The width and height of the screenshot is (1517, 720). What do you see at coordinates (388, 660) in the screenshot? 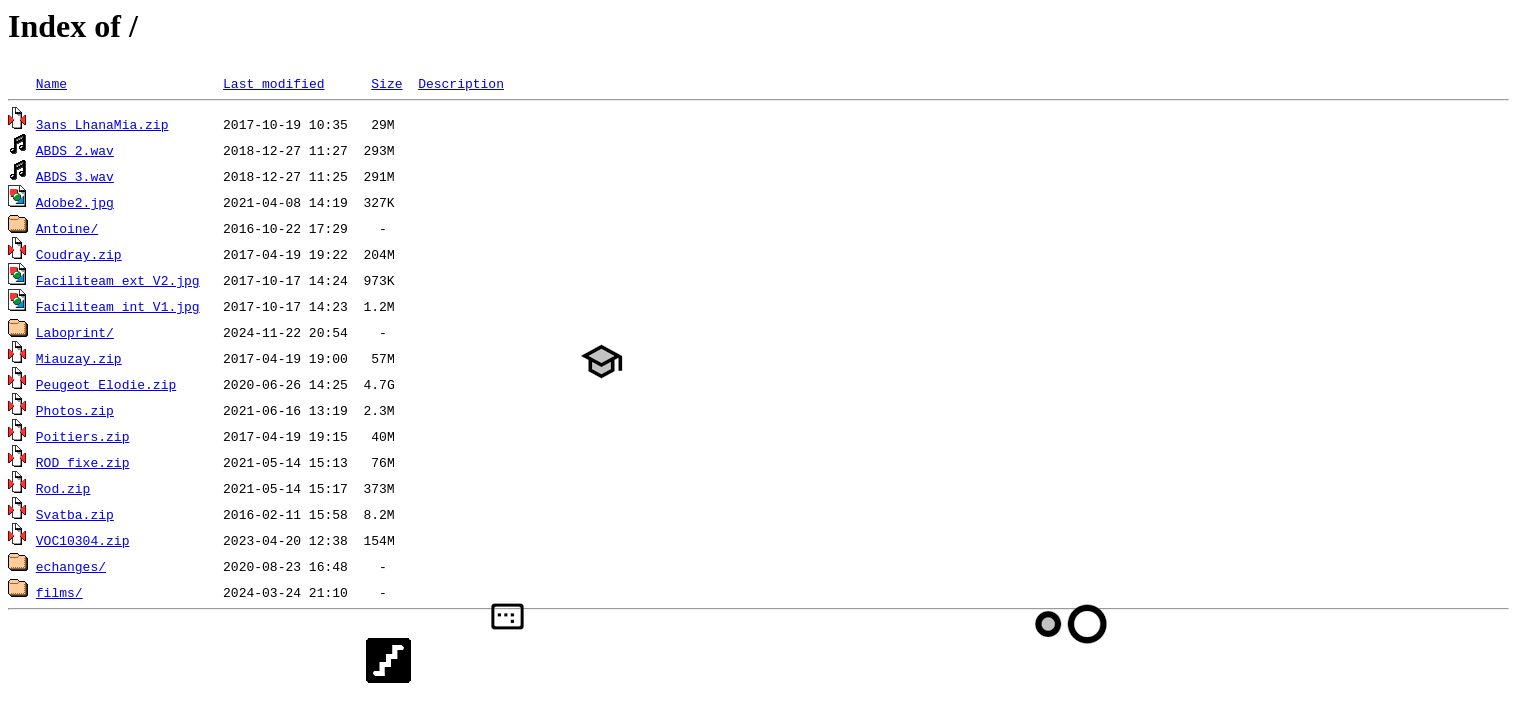
I see `indicates stairs or stairway access` at bounding box center [388, 660].